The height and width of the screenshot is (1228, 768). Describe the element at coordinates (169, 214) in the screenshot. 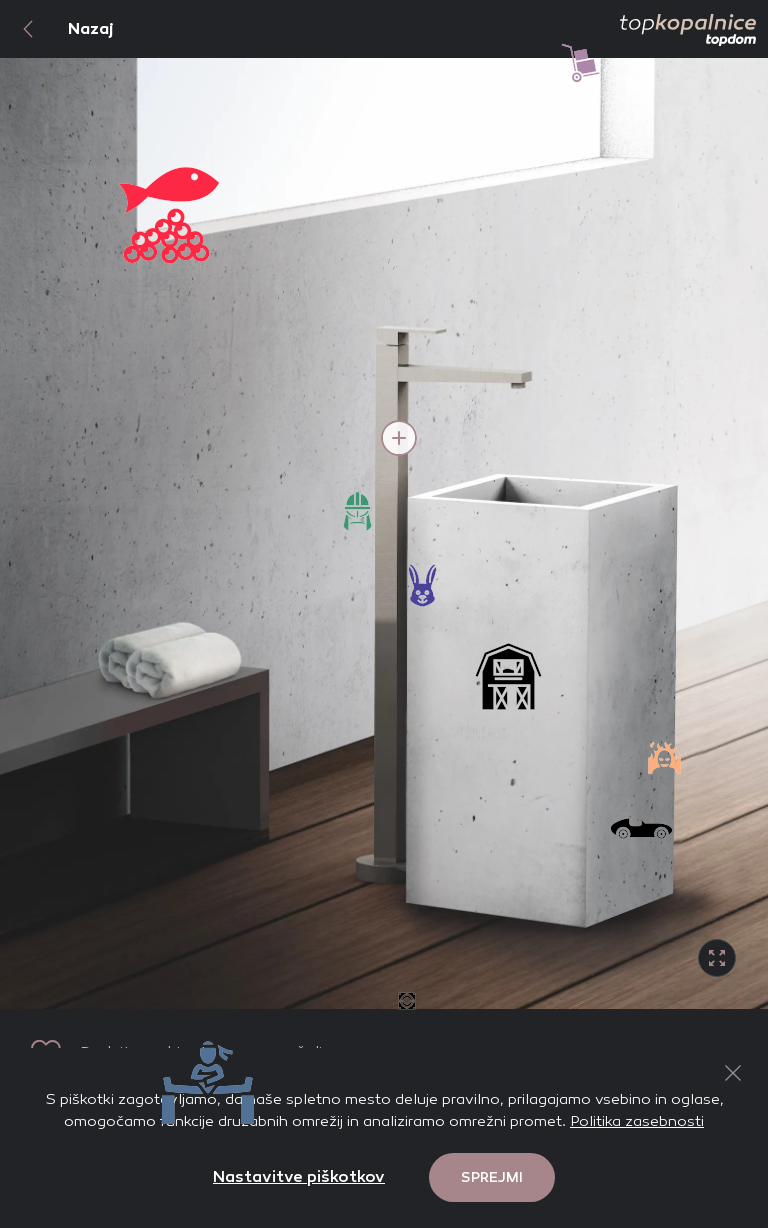

I see `fish eggs or roe item in a game inventory` at that location.